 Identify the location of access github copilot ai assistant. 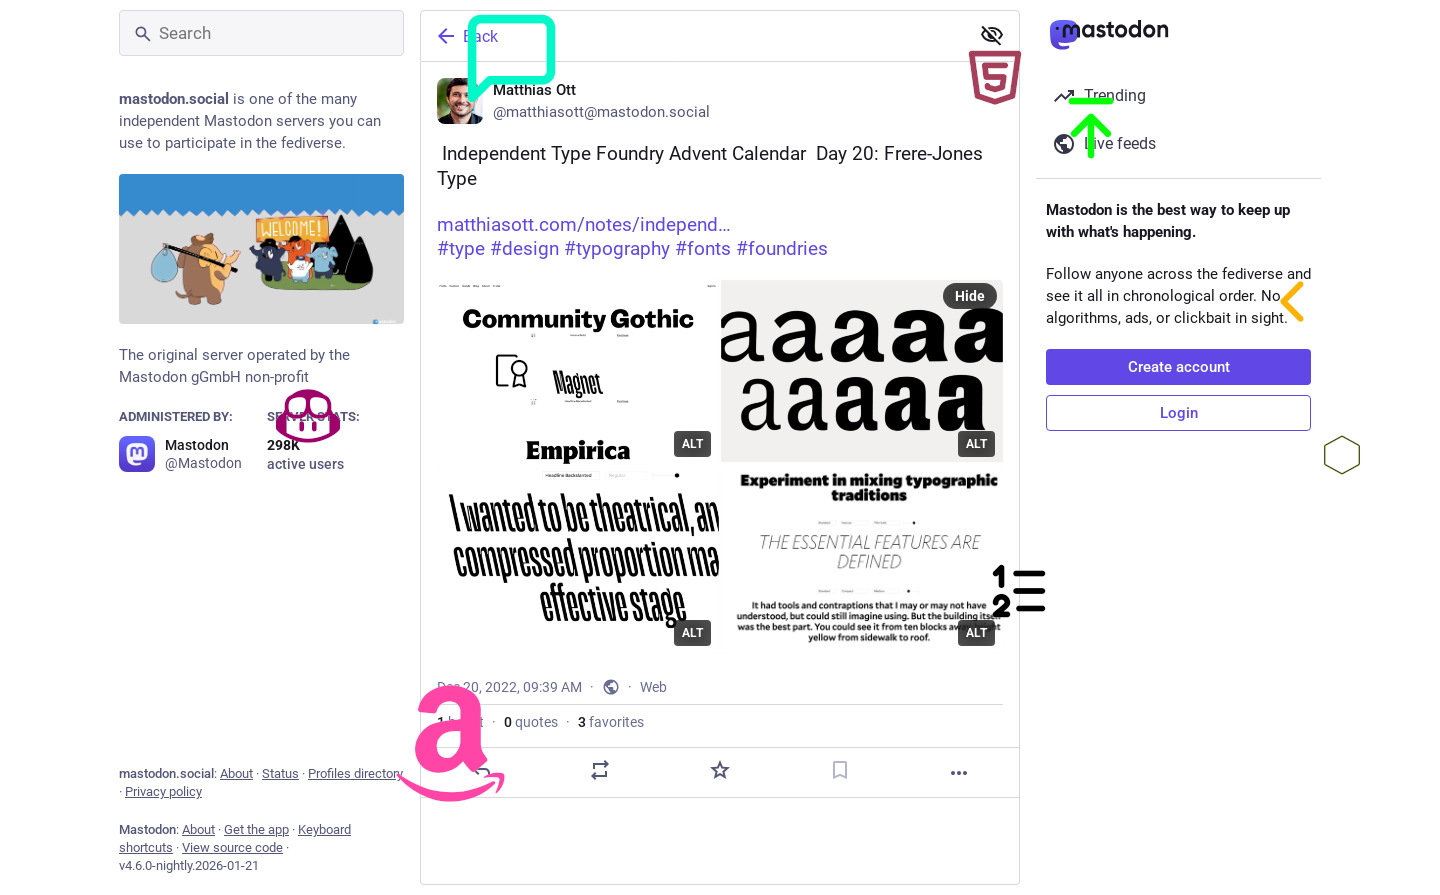
(308, 416).